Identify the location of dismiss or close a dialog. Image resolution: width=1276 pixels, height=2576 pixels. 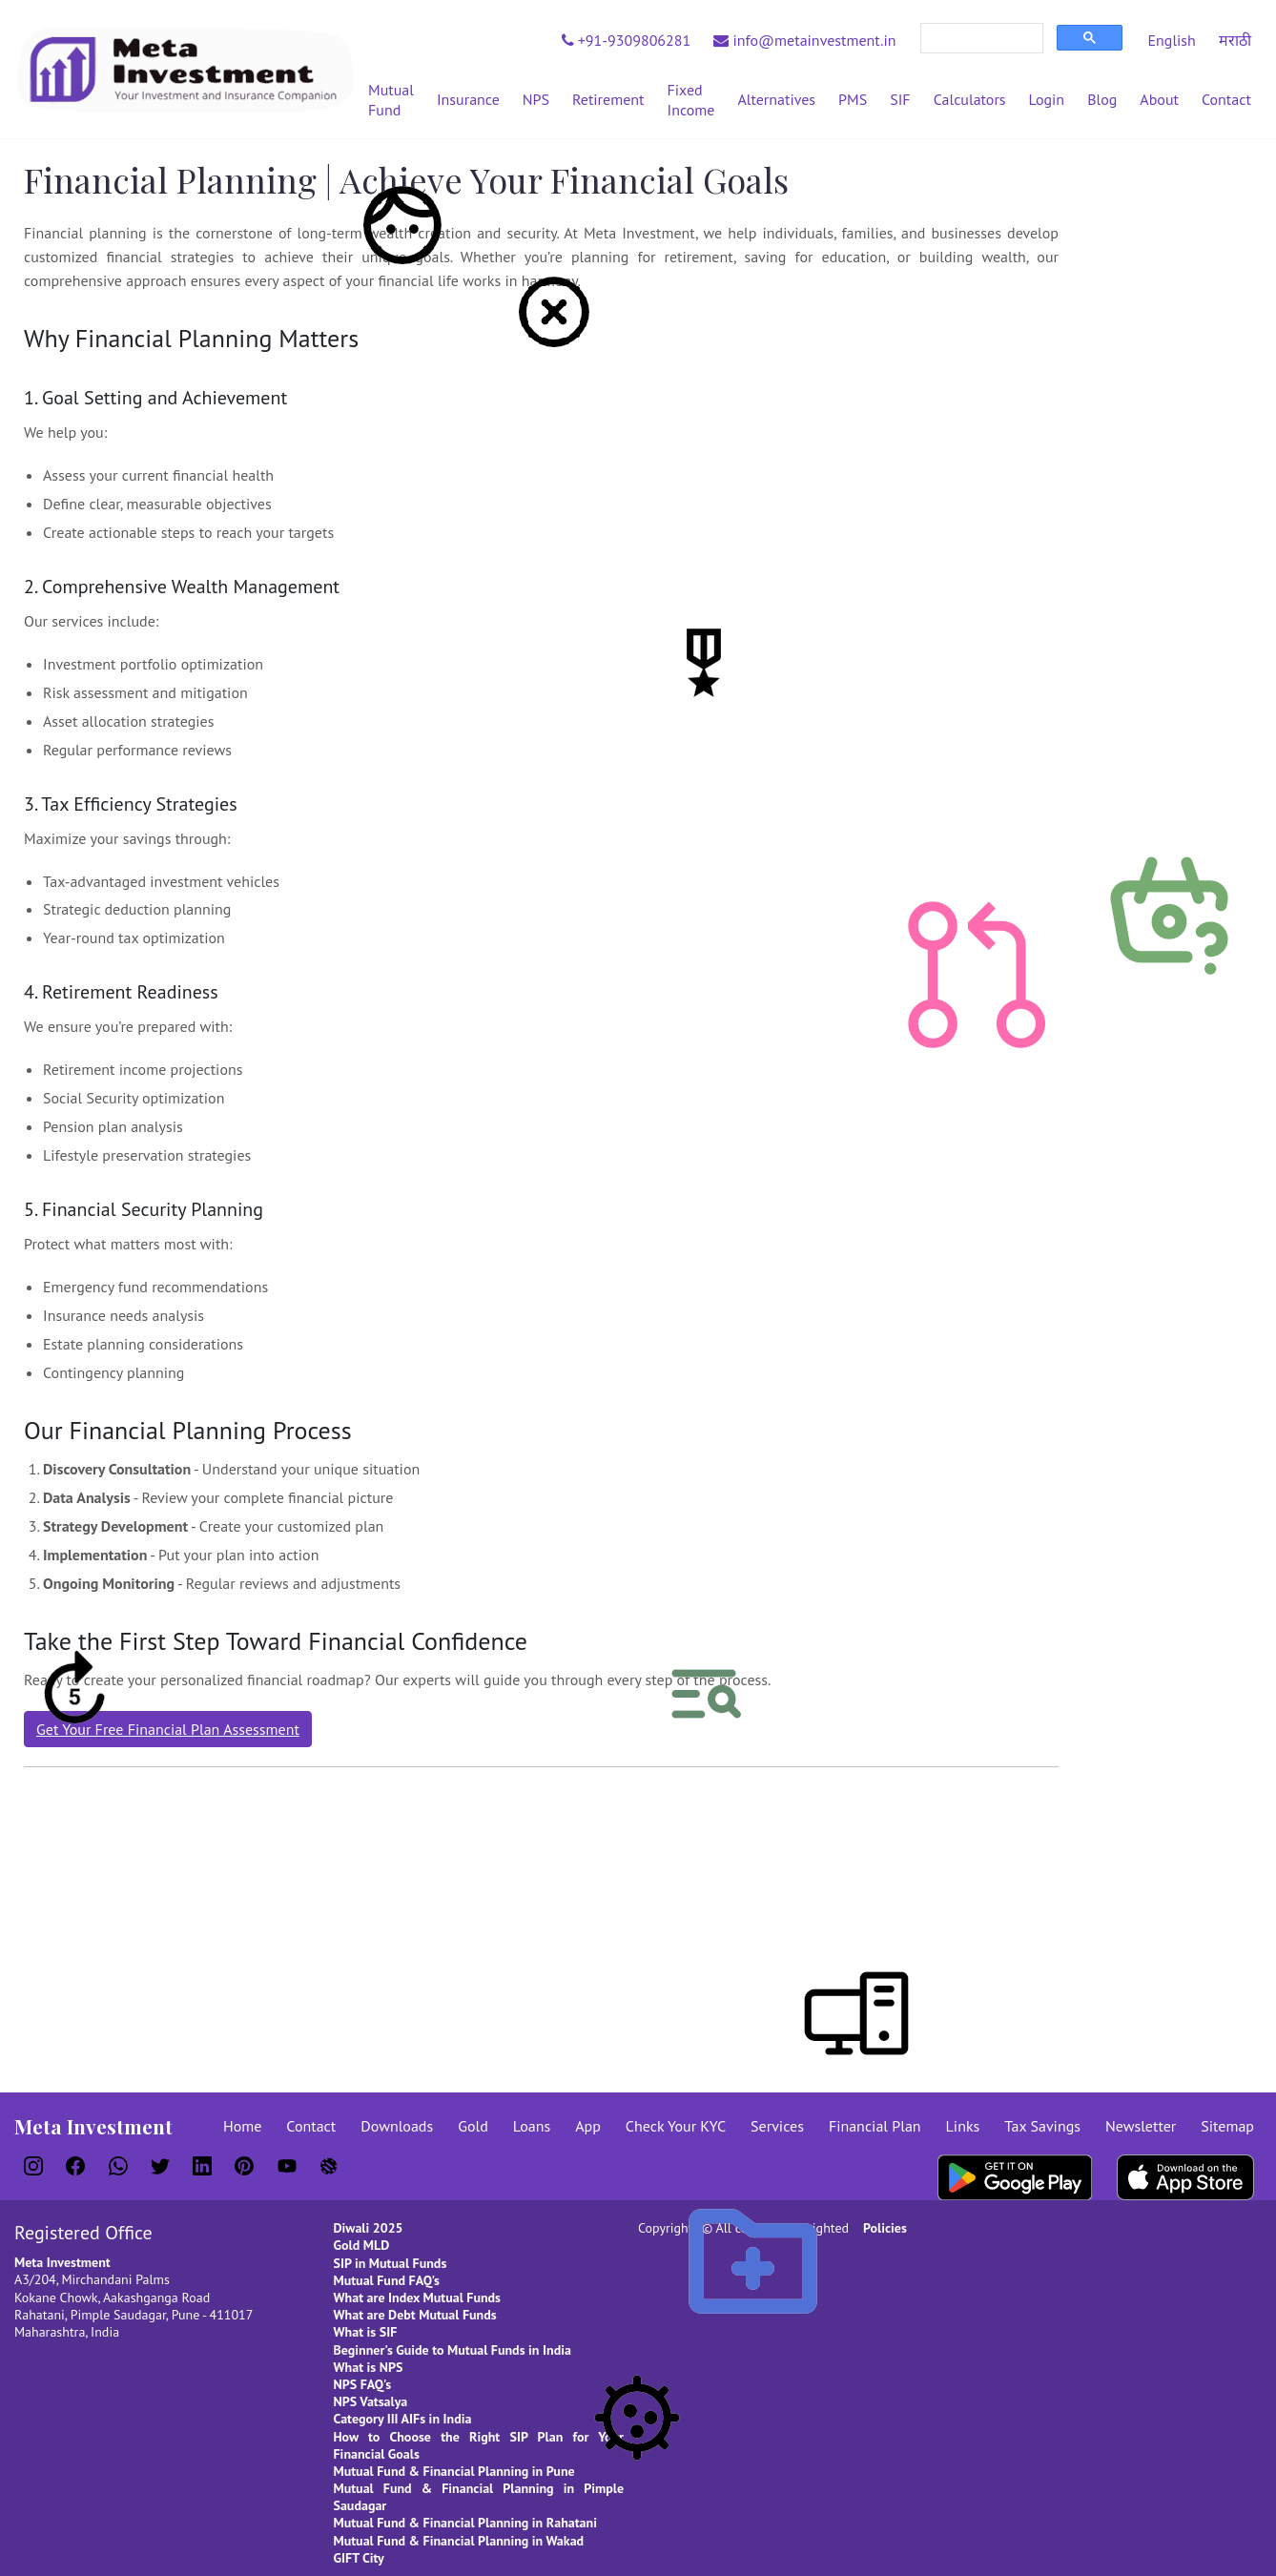
(554, 312).